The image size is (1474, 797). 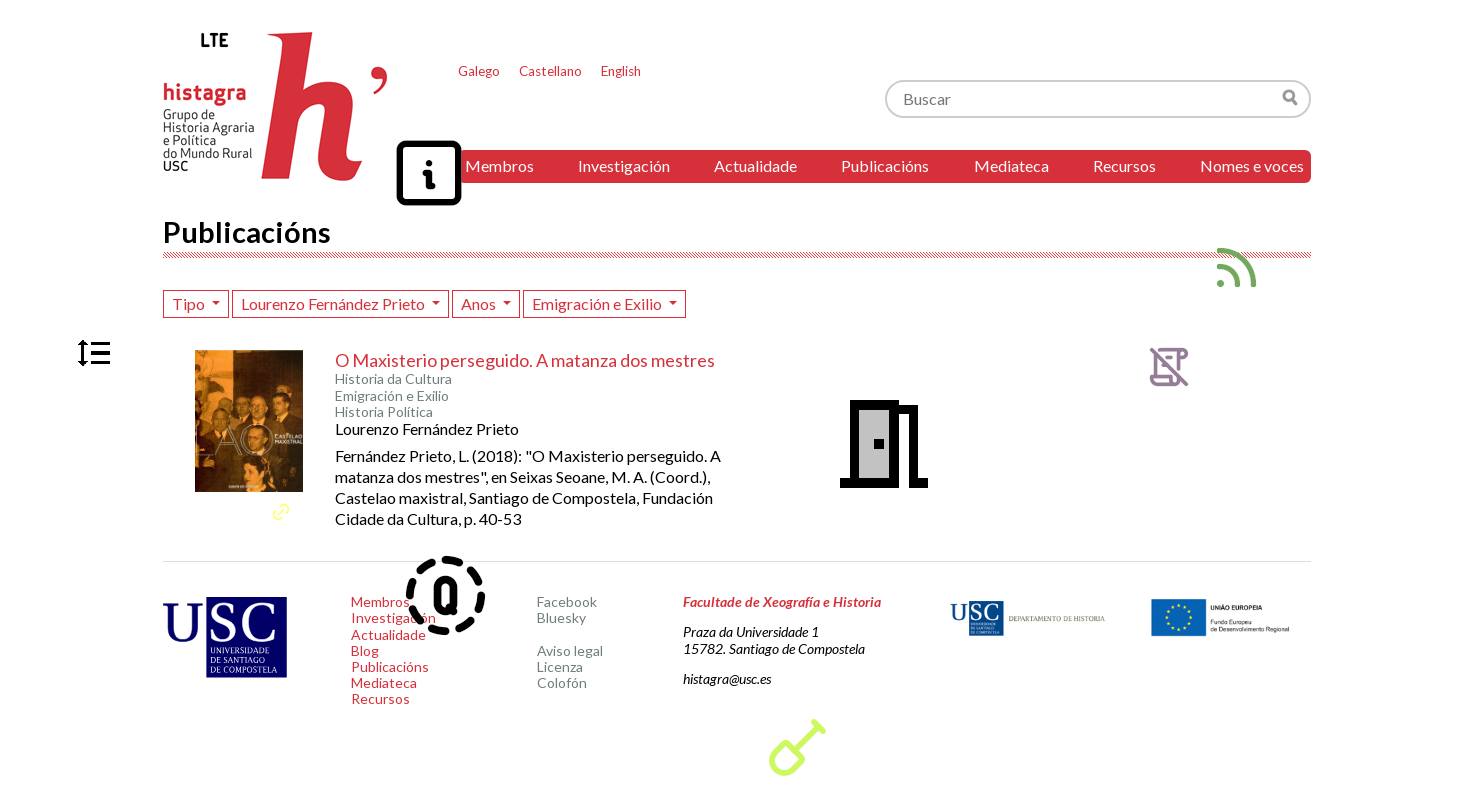 I want to click on license unavailable or revoked, so click(x=1169, y=367).